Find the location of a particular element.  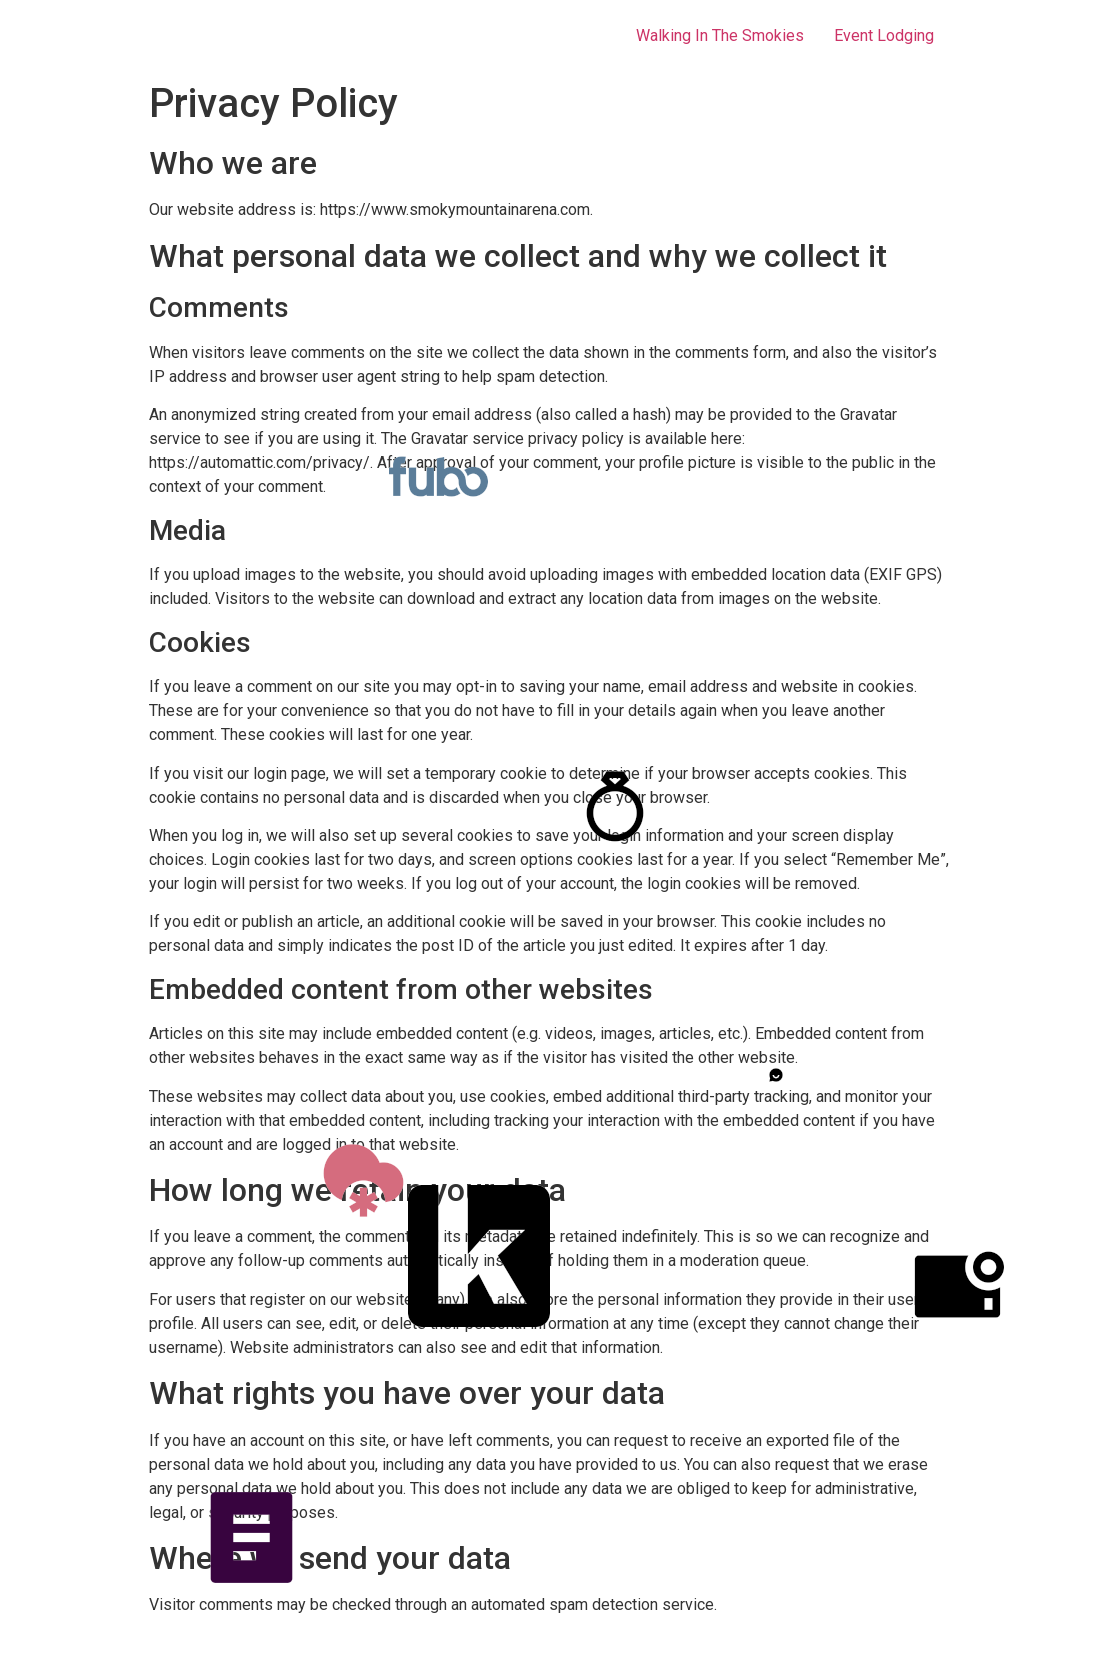

indicates snowy weather conditions is located at coordinates (363, 1180).